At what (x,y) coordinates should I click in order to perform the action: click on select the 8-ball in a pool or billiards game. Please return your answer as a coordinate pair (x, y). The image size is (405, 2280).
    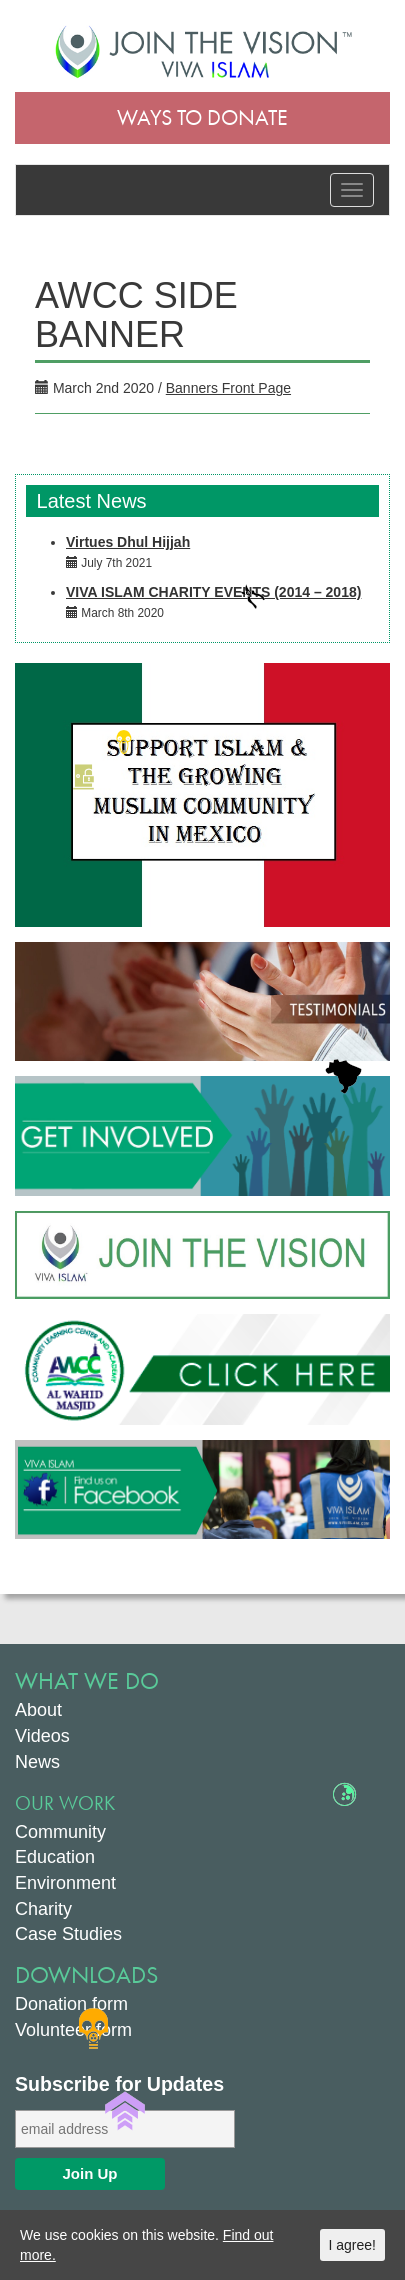
    Looking at the image, I should click on (344, 1794).